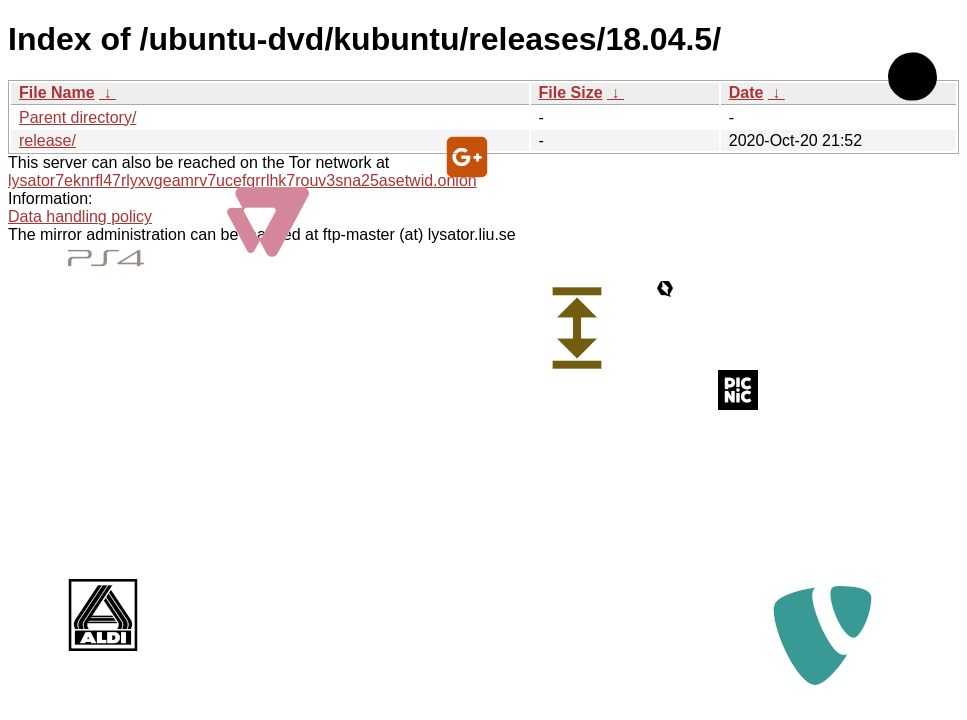 This screenshot has width=967, height=720. What do you see at coordinates (577, 328) in the screenshot?
I see `expand content to full height` at bounding box center [577, 328].